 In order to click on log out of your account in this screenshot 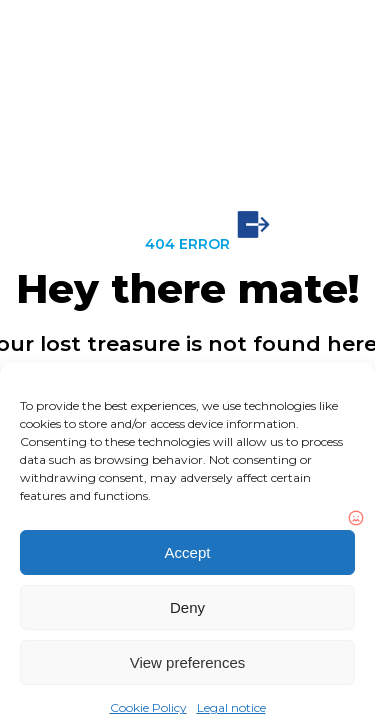, I will do `click(253, 224)`.